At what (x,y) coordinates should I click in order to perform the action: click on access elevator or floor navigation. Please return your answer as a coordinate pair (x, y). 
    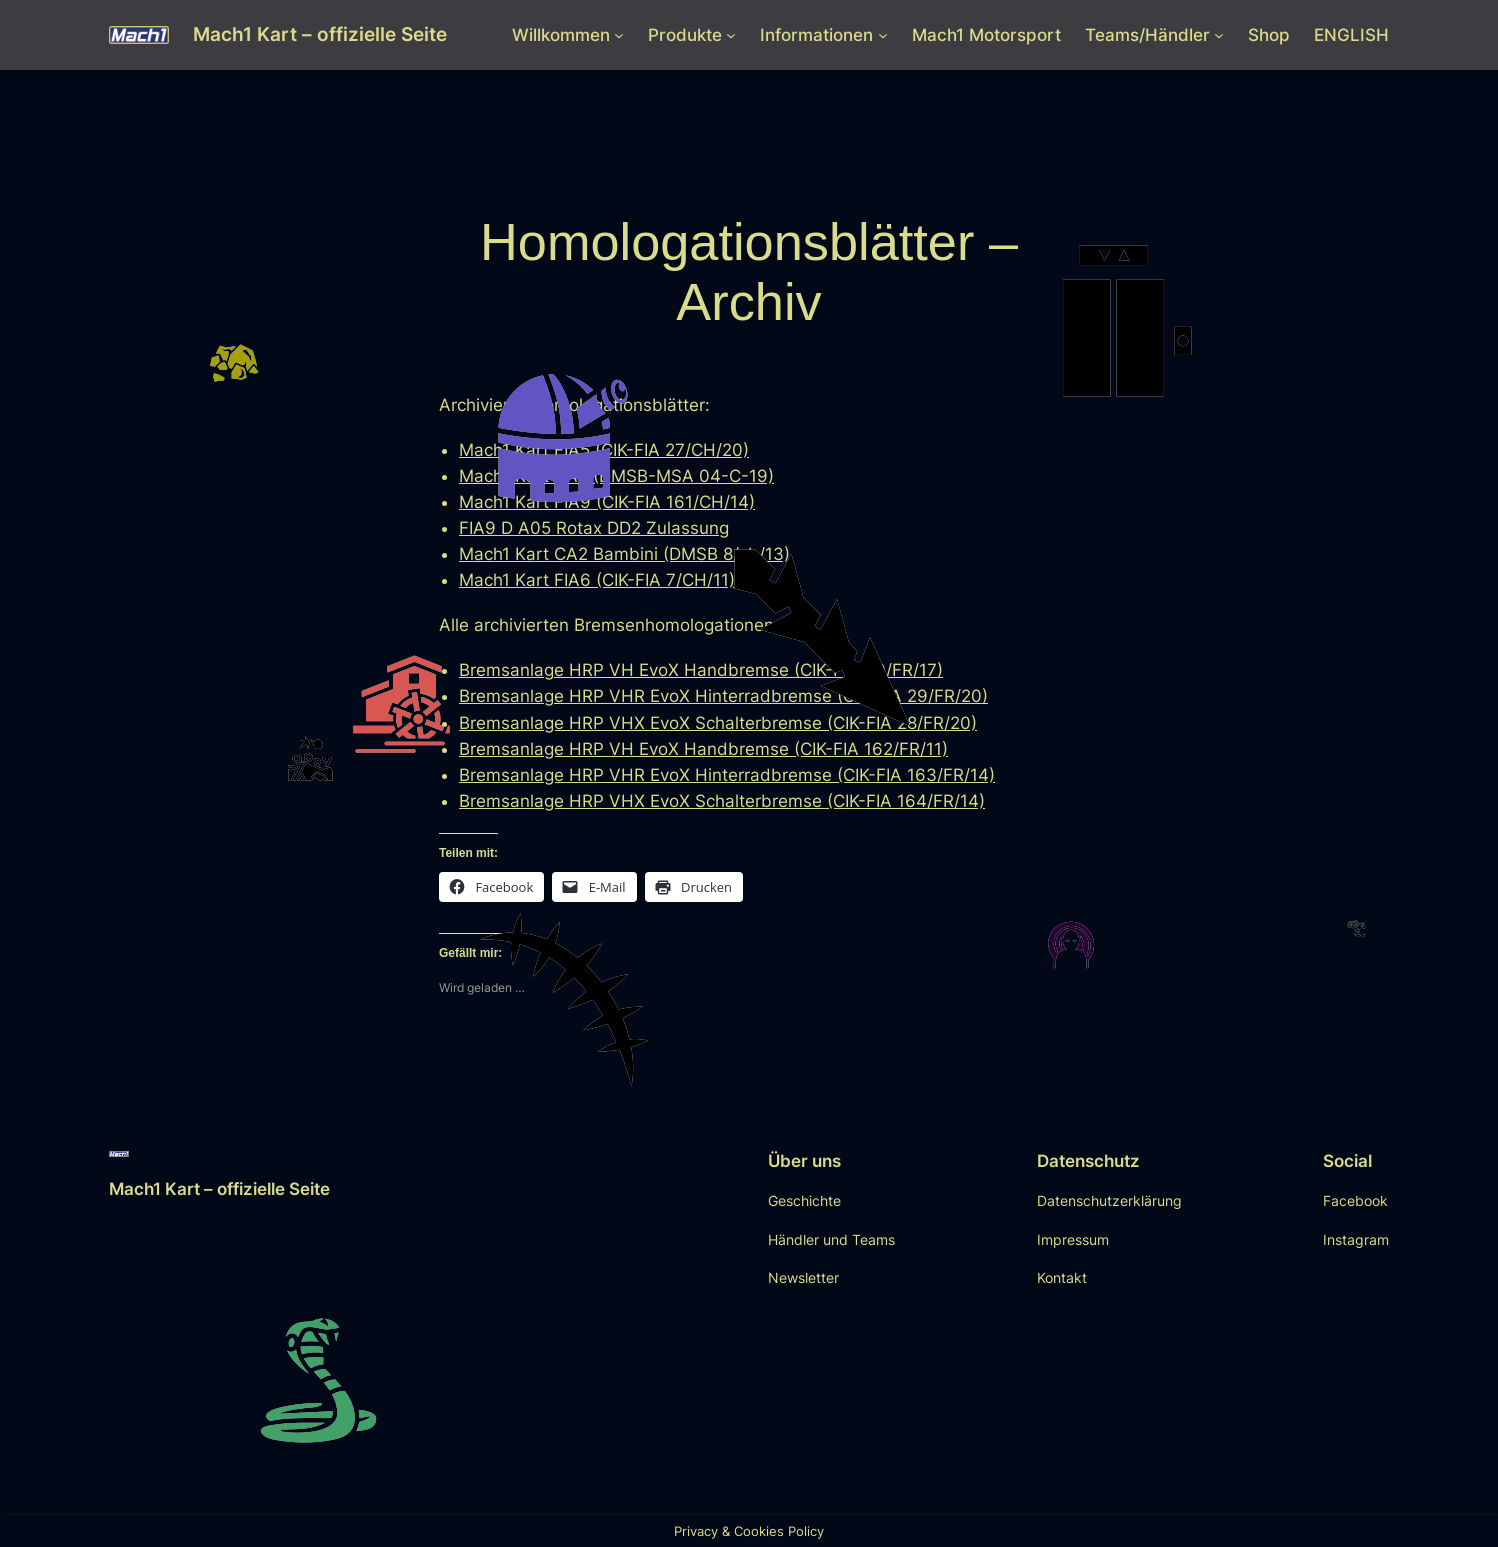
    Looking at the image, I should click on (1113, 319).